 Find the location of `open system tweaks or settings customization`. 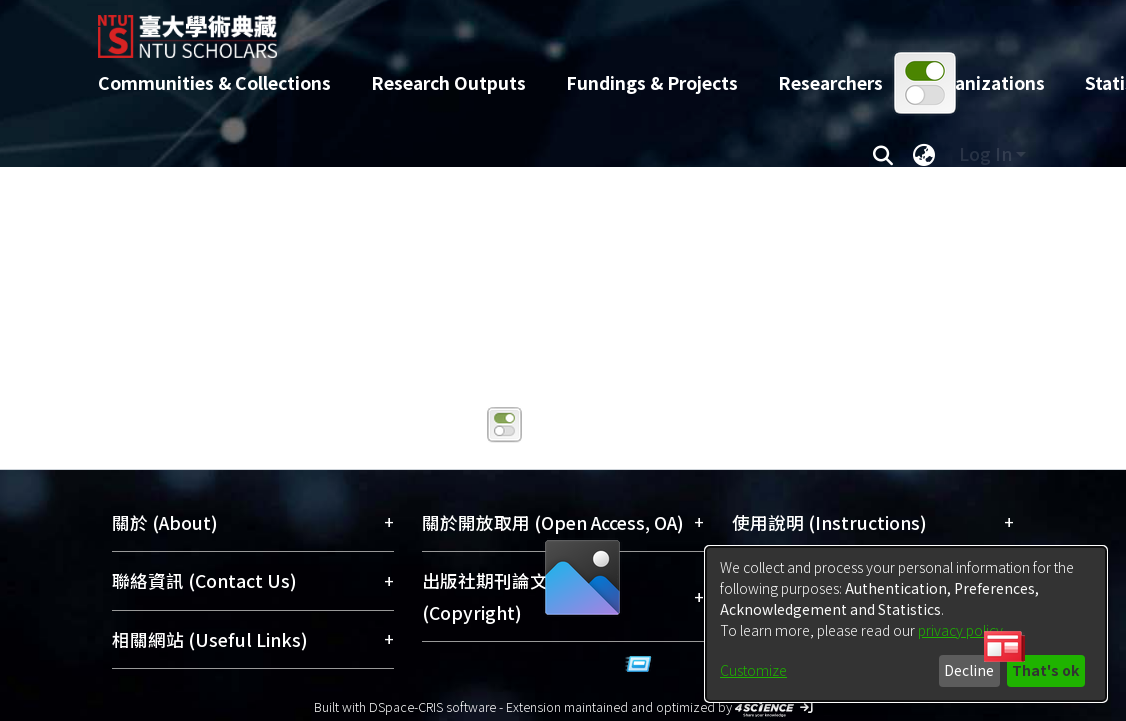

open system tweaks or settings customization is located at coordinates (925, 83).